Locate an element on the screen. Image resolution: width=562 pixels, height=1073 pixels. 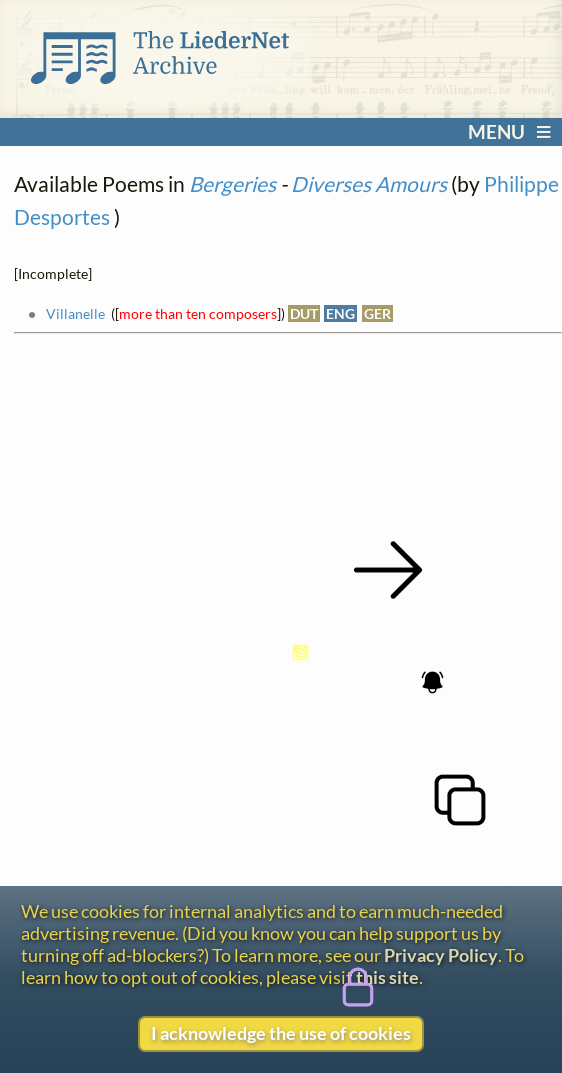
navigate to the next item or page is located at coordinates (388, 570).